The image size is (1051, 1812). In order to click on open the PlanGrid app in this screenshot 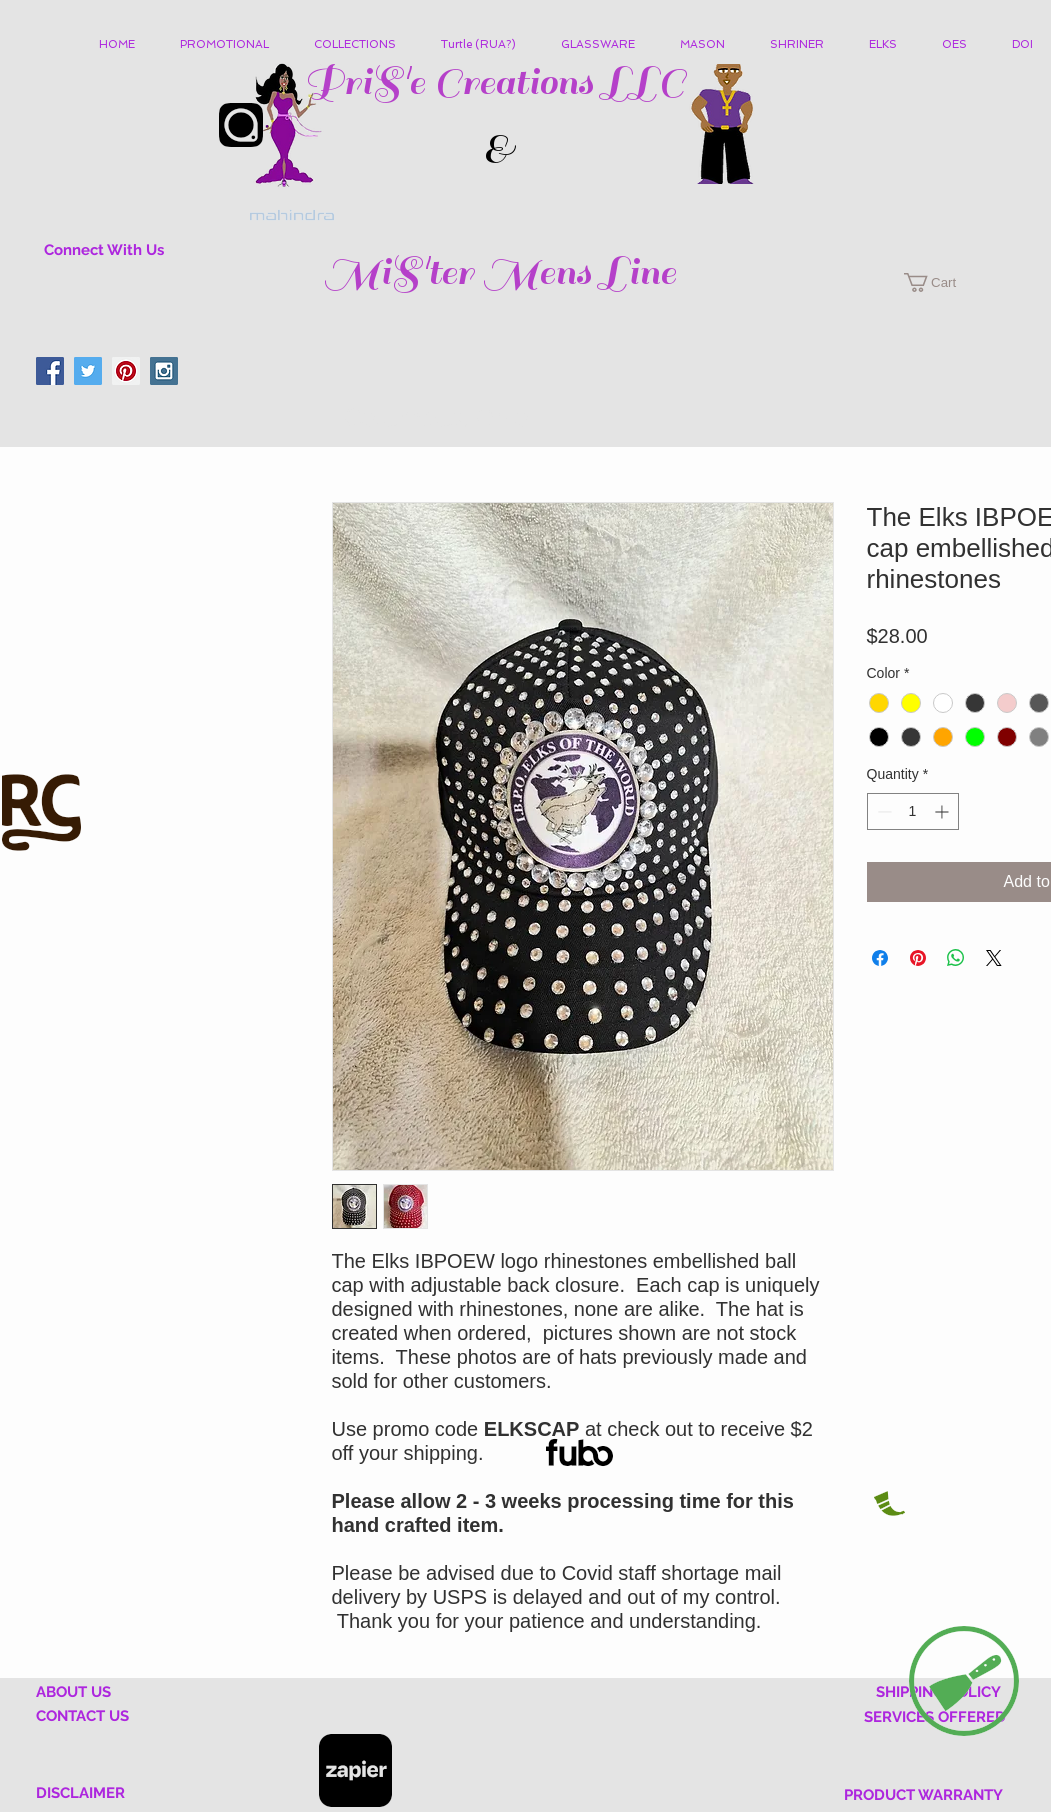, I will do `click(241, 125)`.